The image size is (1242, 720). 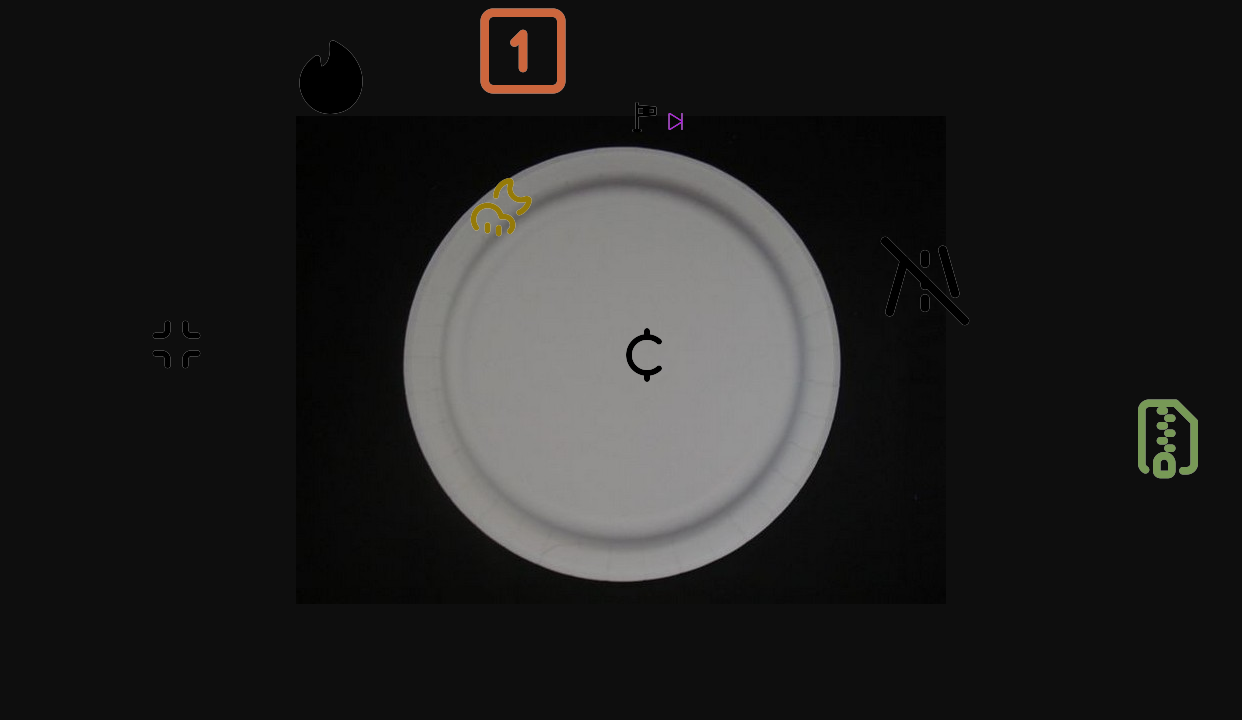 I want to click on road or route unavailable, so click(x=925, y=281).